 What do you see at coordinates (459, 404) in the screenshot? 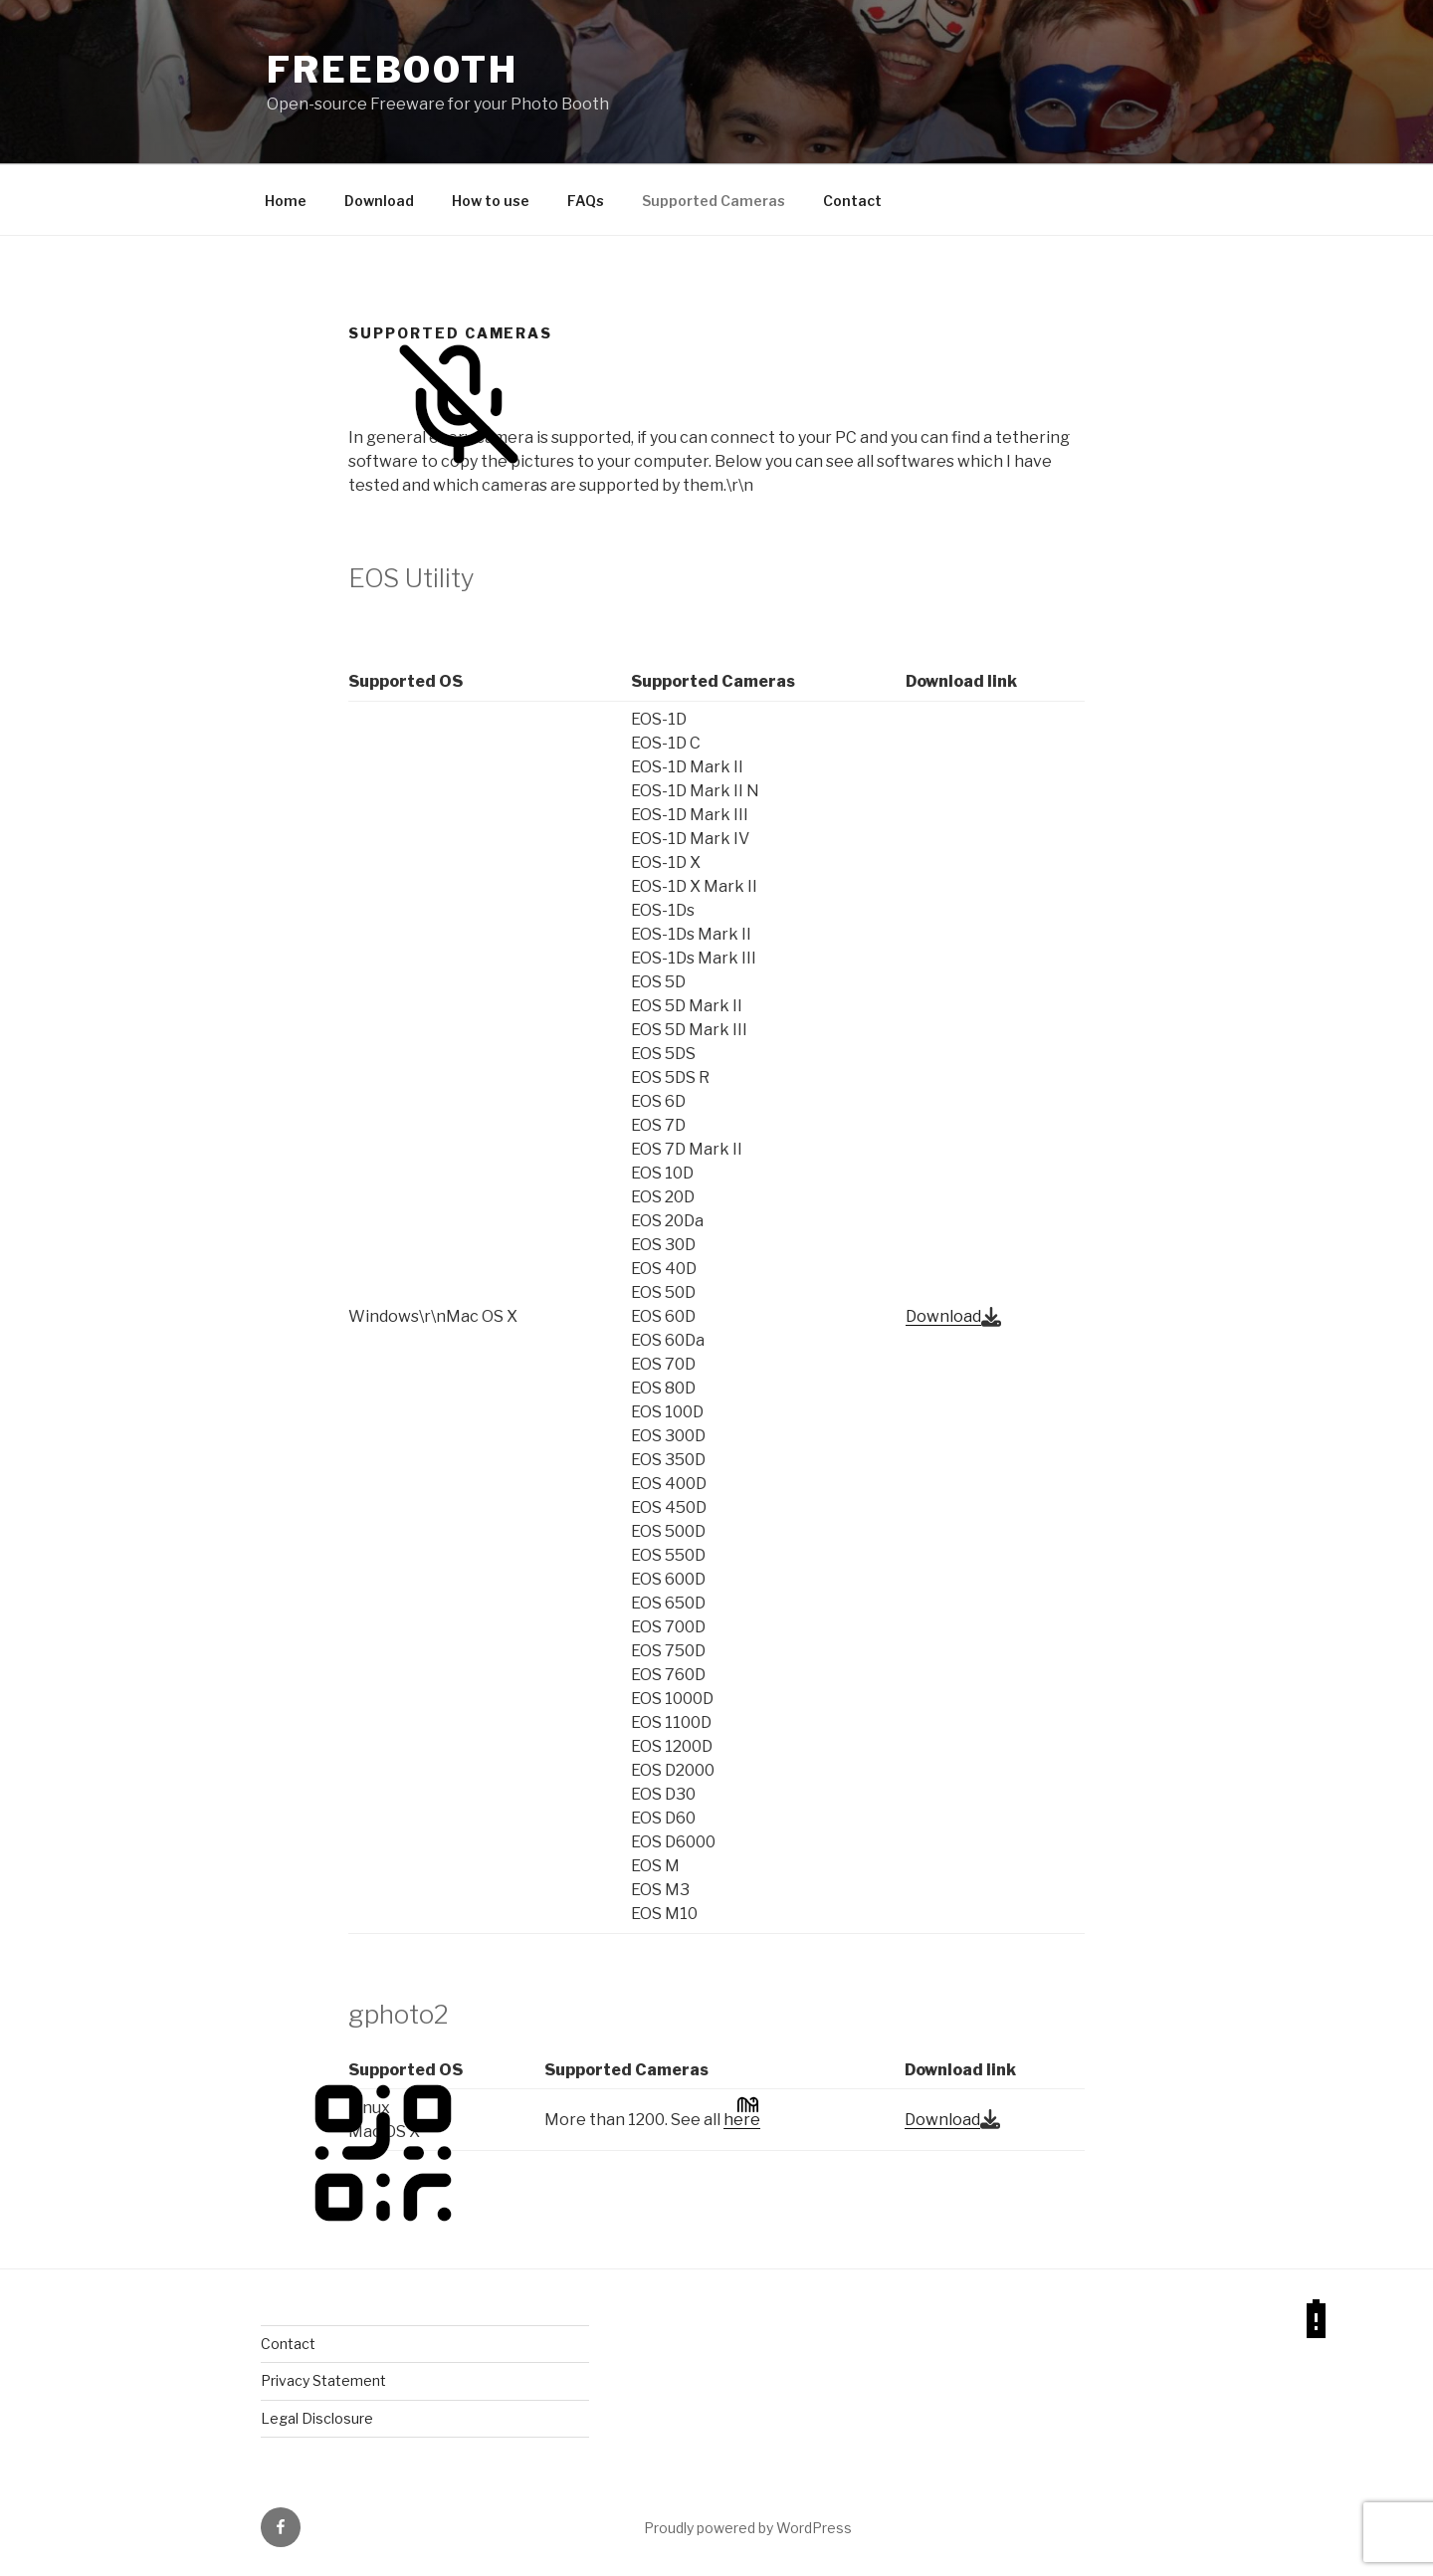
I see `mute your microphone` at bounding box center [459, 404].